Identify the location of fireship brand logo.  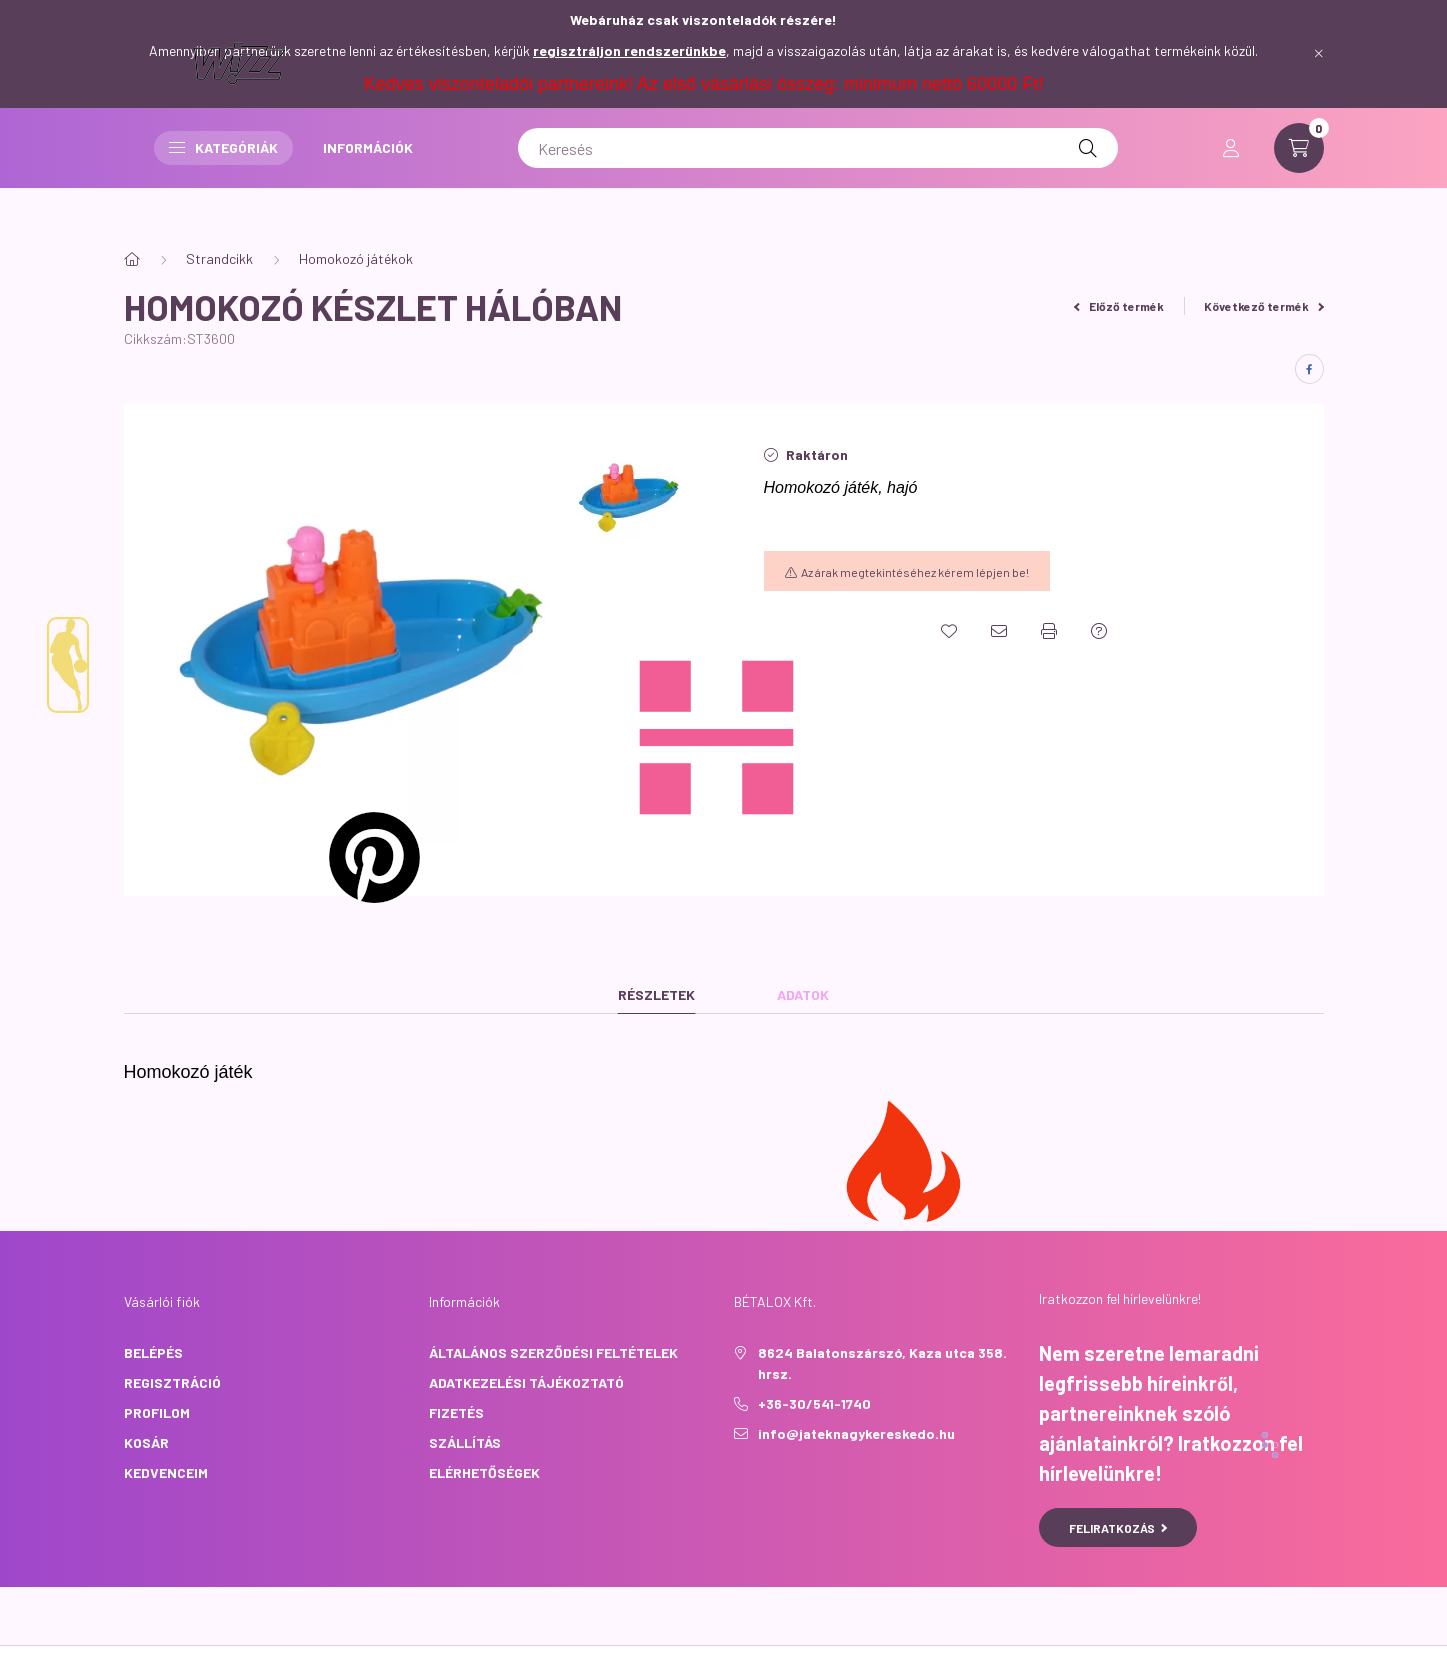
(903, 1161).